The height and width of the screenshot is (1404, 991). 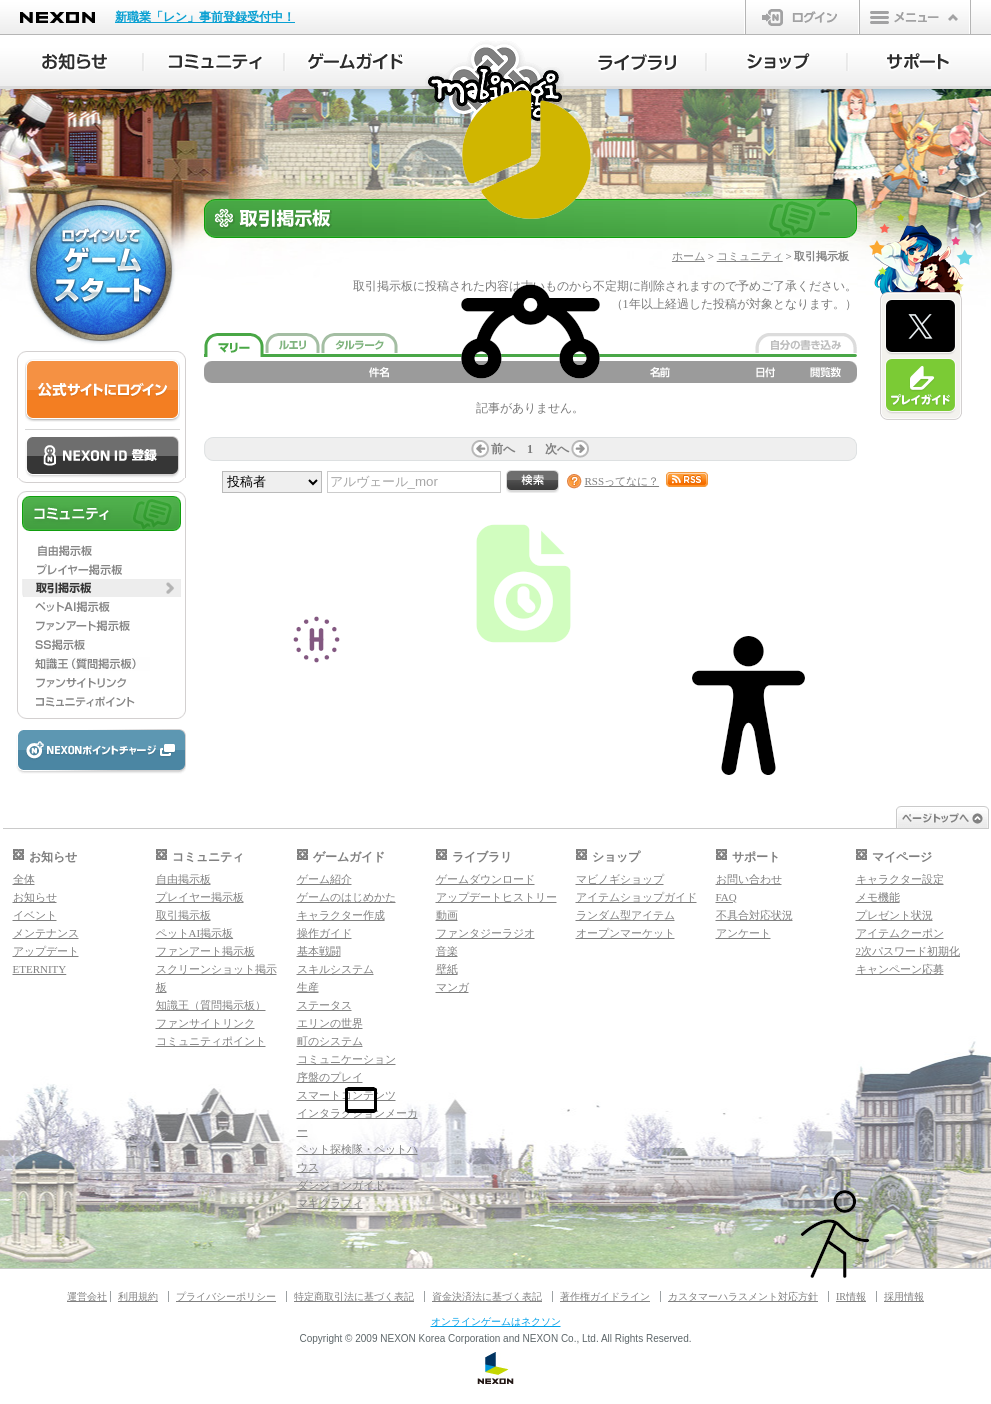 I want to click on crop image to 5:4 aspect ratio, so click(x=361, y=1100).